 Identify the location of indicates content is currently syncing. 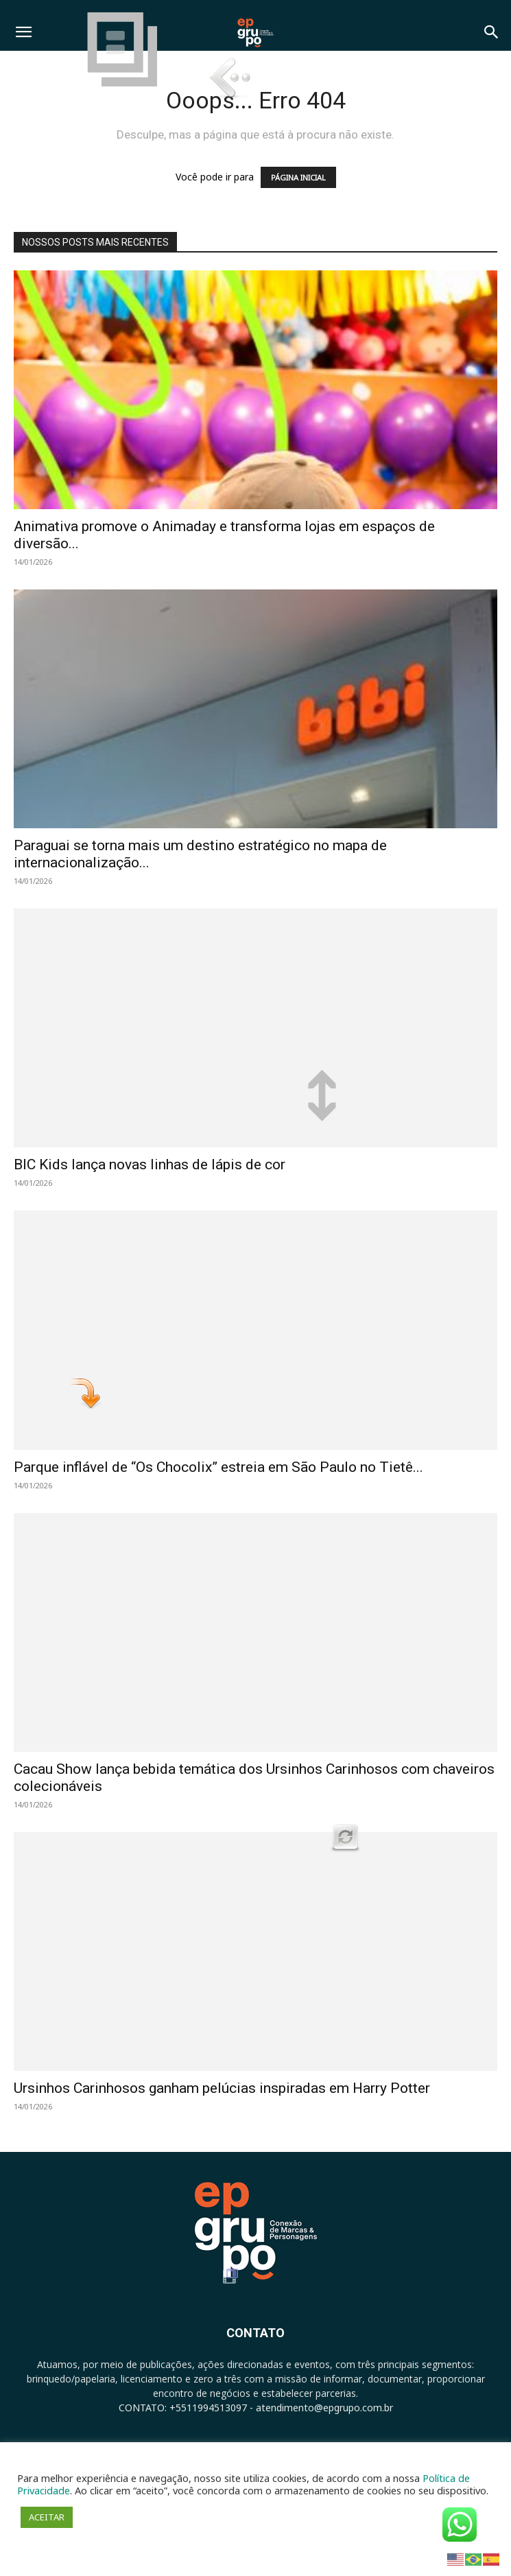
(346, 1838).